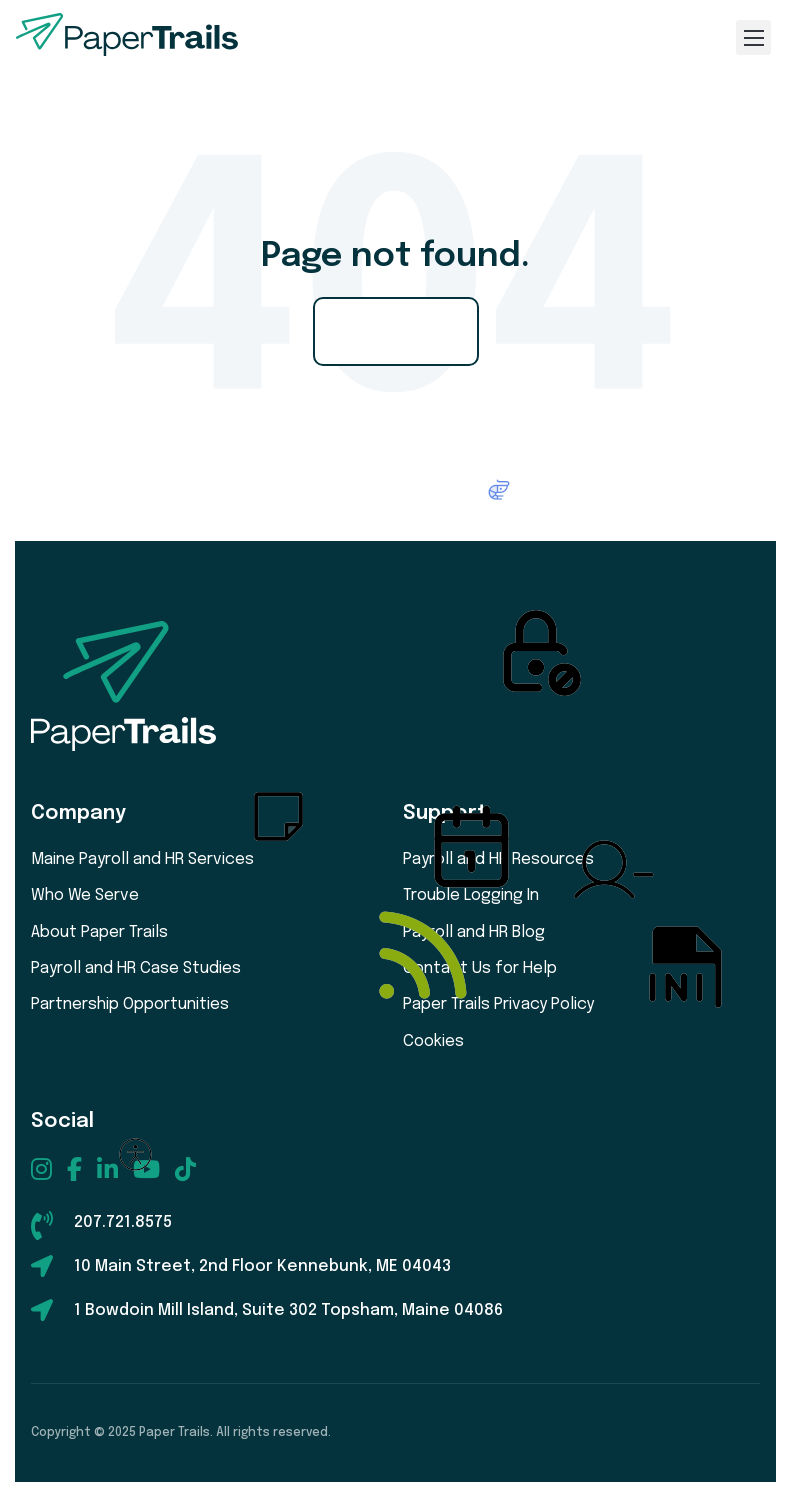 The image size is (791, 1497). I want to click on view events for the first day of the month, so click(471, 846).